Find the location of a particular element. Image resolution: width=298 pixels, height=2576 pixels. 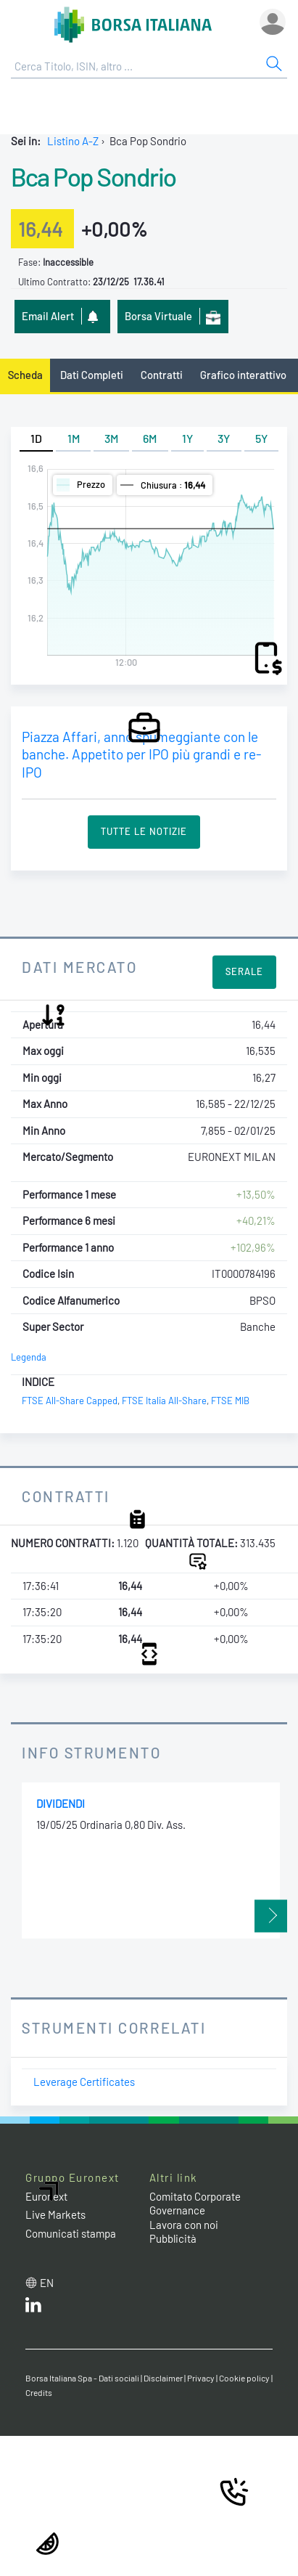

expand content to full screen is located at coordinates (50, 2190).